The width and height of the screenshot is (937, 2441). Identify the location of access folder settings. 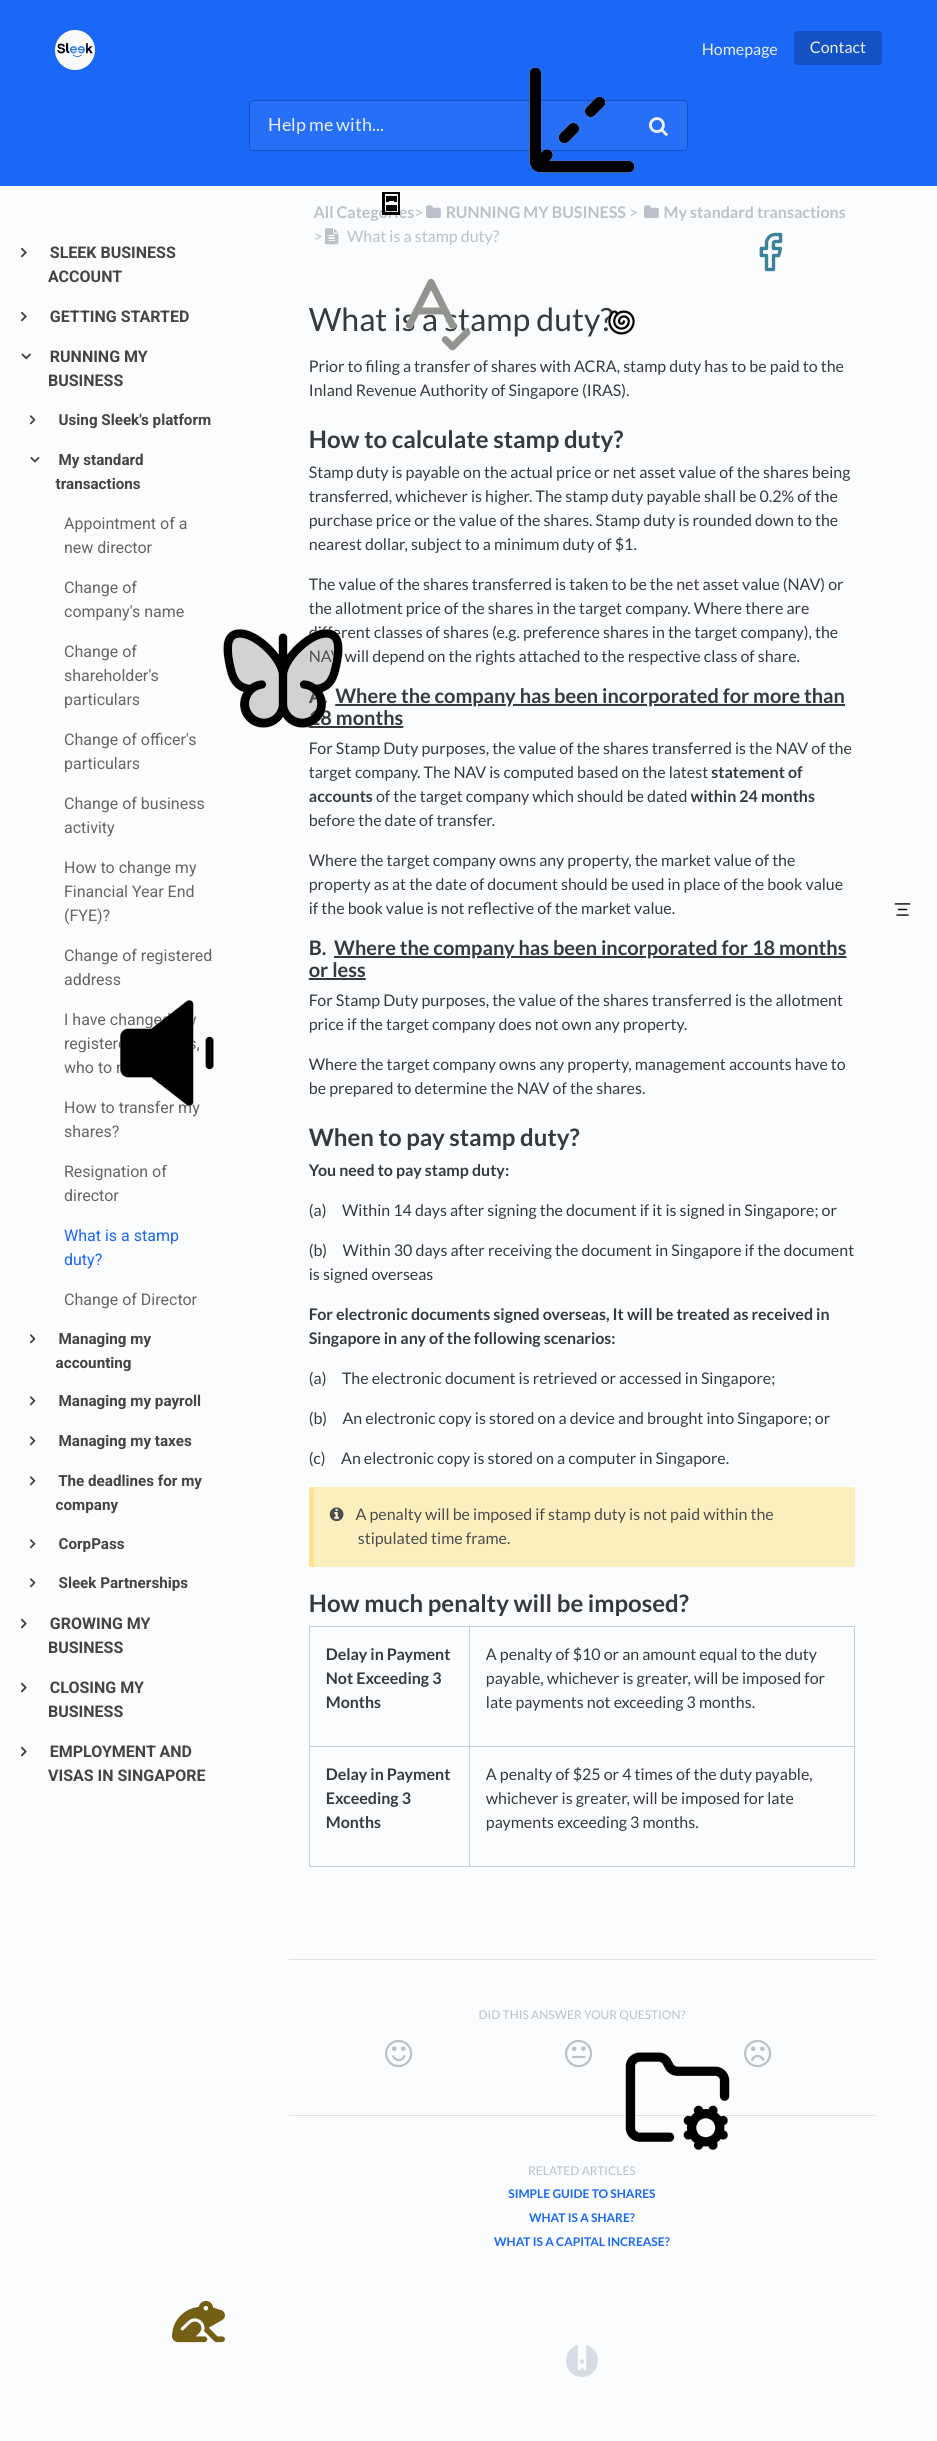
(677, 2099).